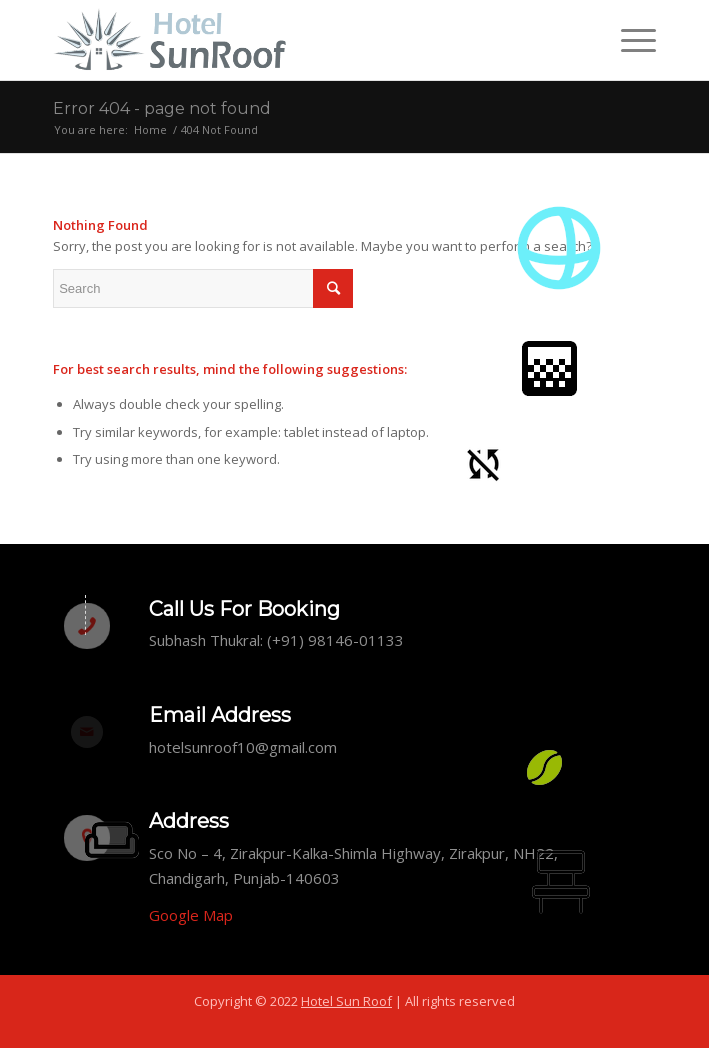 The image size is (709, 1048). Describe the element at coordinates (561, 882) in the screenshot. I see `browse furniture or seating options` at that location.